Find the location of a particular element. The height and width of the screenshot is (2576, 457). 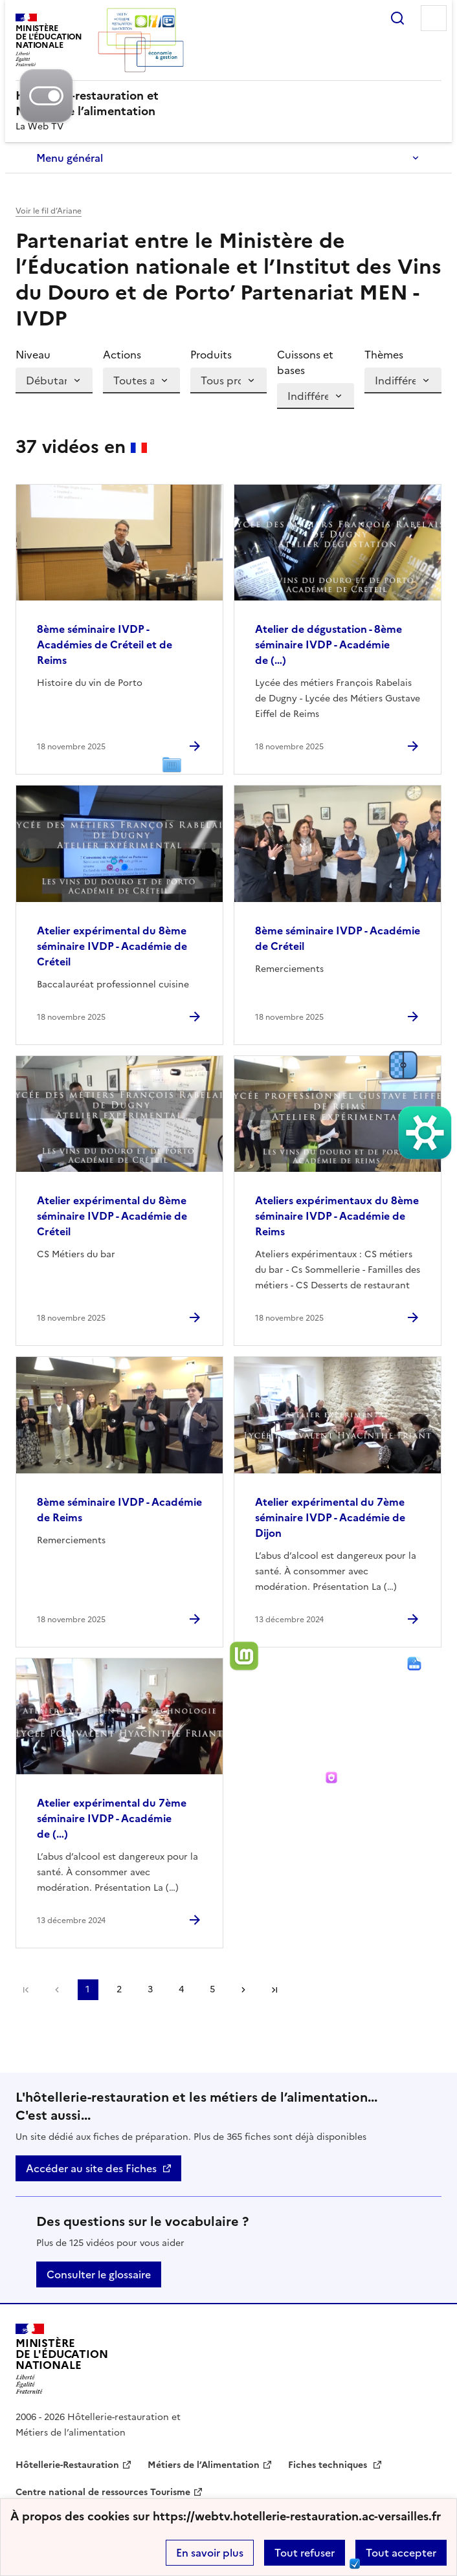

open solaar app for managing logitech wireless devices is located at coordinates (425, 1132).